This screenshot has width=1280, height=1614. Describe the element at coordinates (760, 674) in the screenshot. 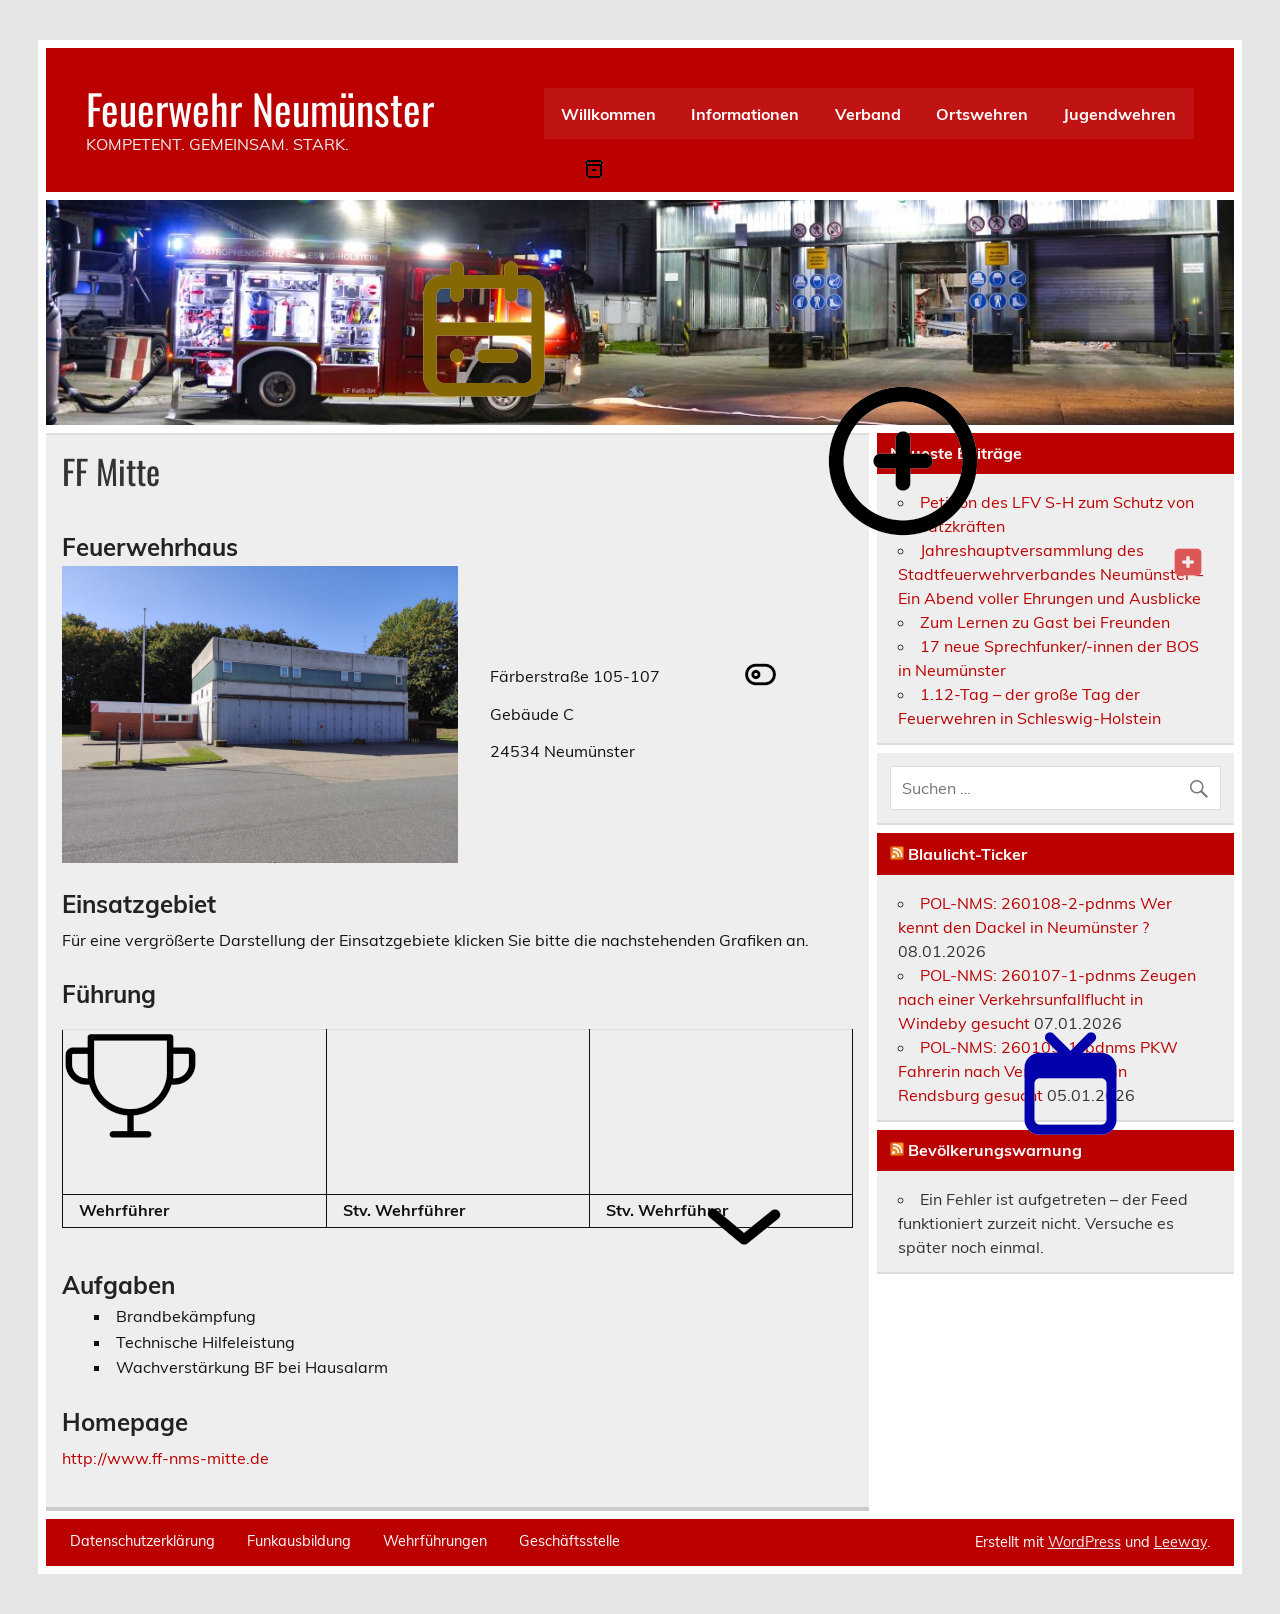

I see `toggle switch in off position` at that location.